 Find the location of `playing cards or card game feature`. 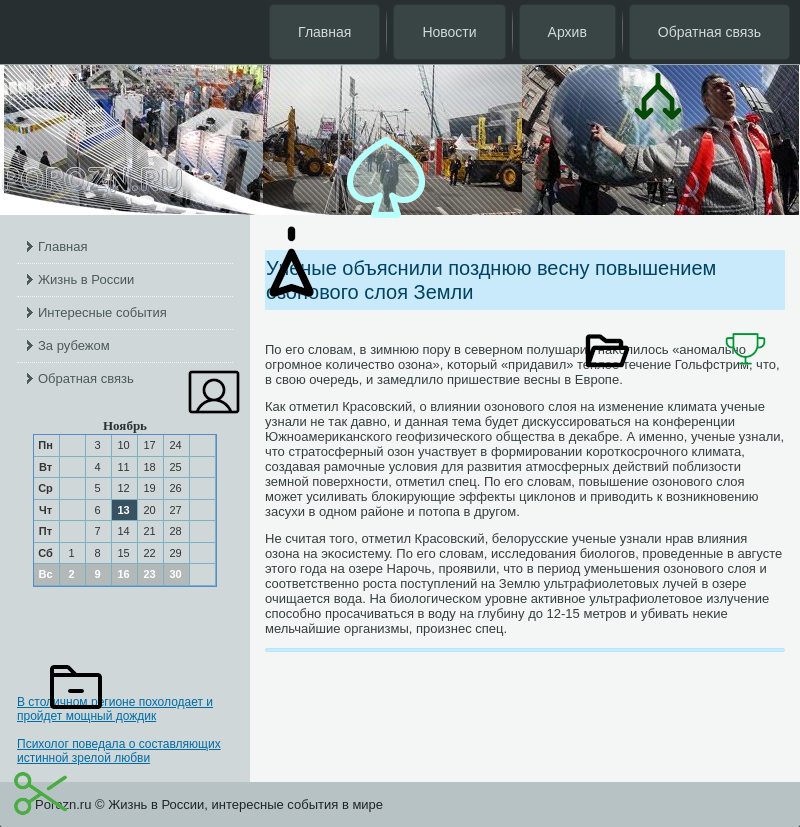

playing cards or card game feature is located at coordinates (386, 179).